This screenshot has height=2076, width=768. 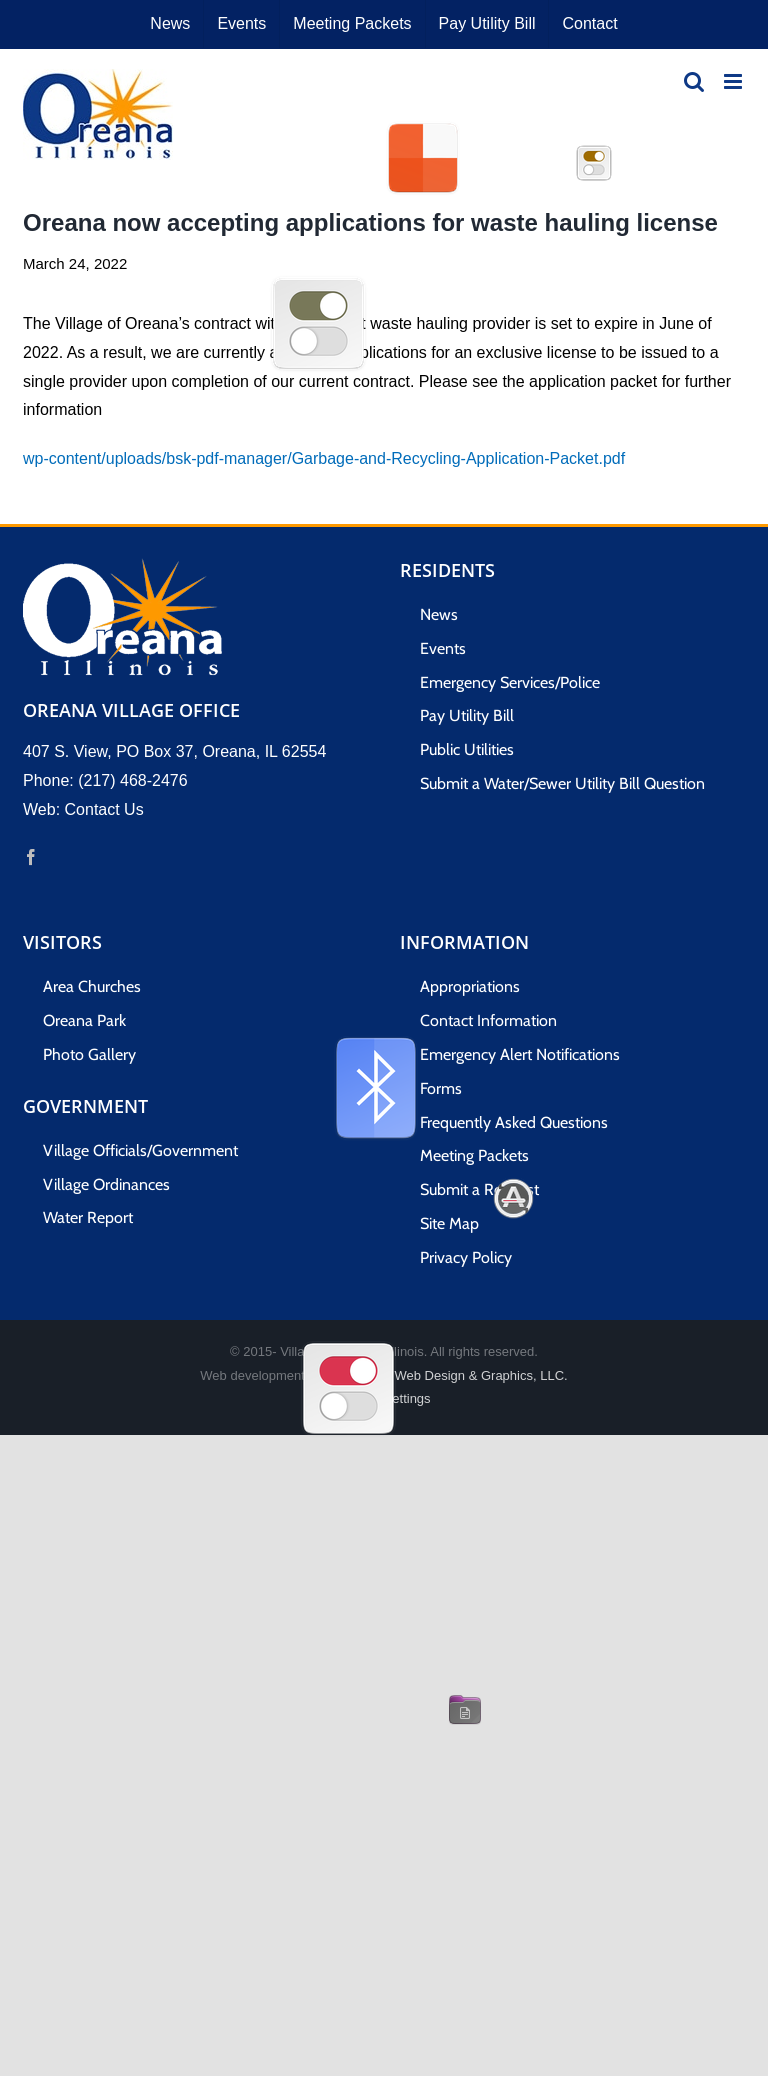 What do you see at coordinates (465, 1709) in the screenshot?
I see `open documents folder` at bounding box center [465, 1709].